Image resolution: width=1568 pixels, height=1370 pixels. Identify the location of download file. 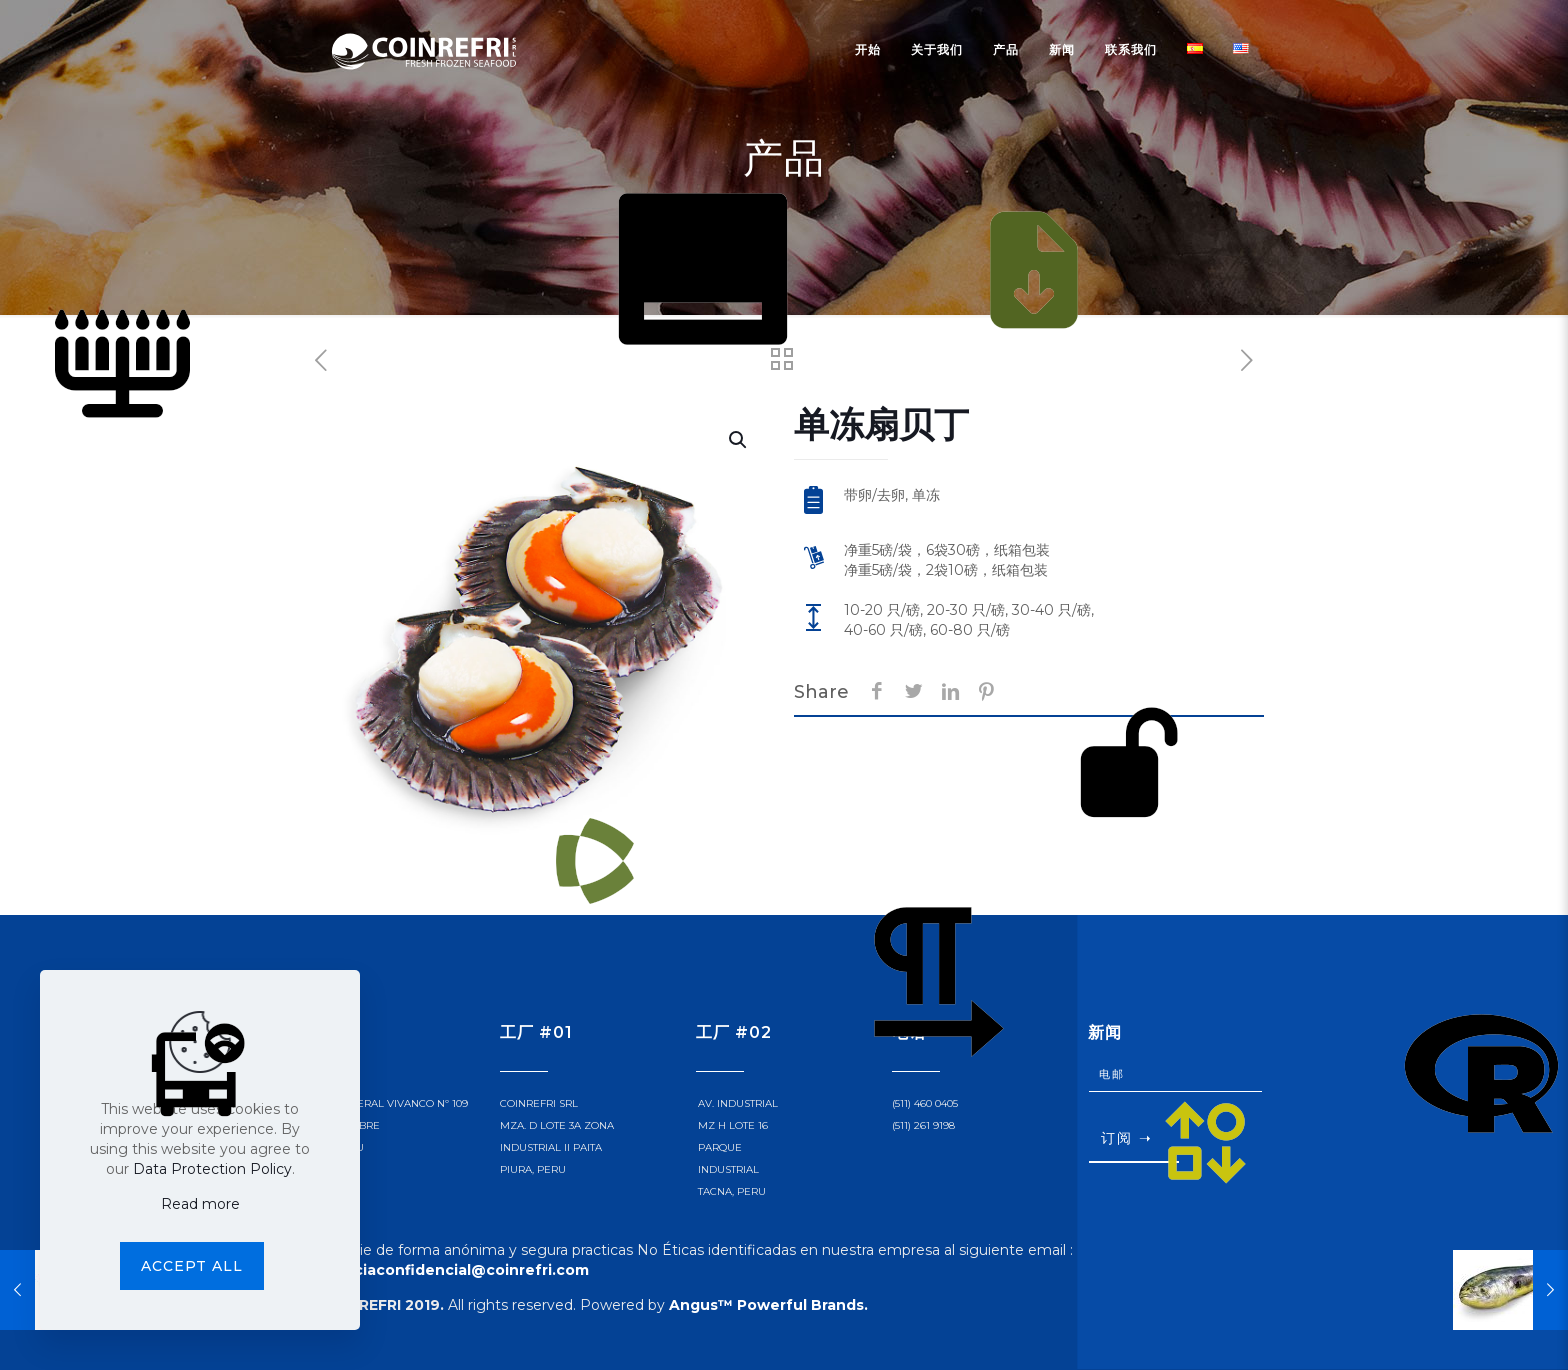
(1034, 270).